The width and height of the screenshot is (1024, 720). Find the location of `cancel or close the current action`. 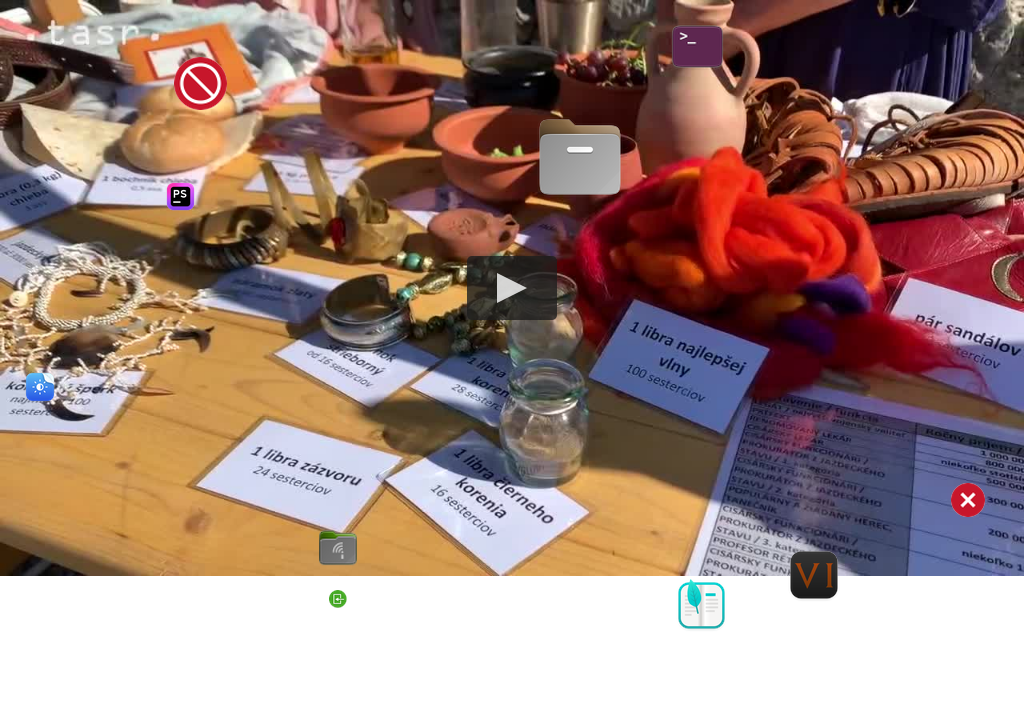

cancel or close the current action is located at coordinates (968, 500).